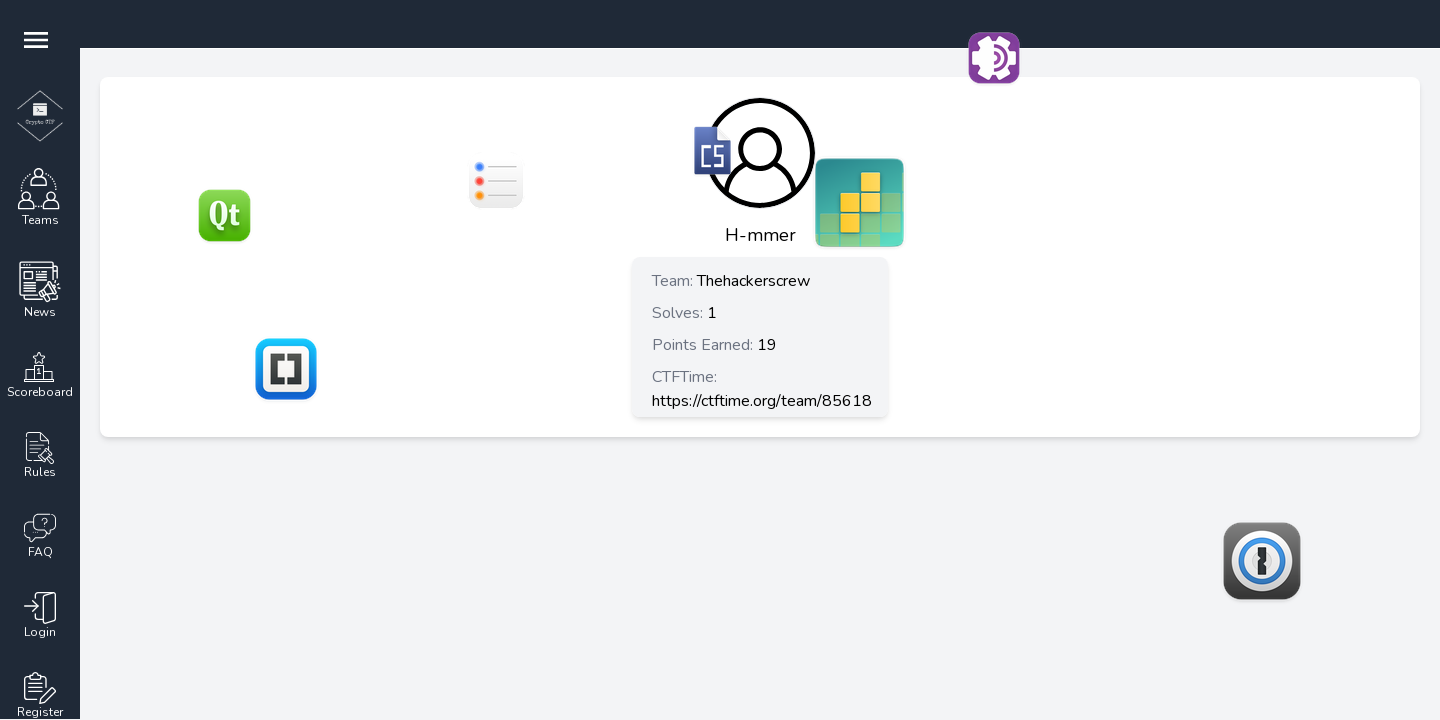 This screenshot has width=1440, height=720. What do you see at coordinates (994, 58) in the screenshot?
I see `open carburetor app settings` at bounding box center [994, 58].